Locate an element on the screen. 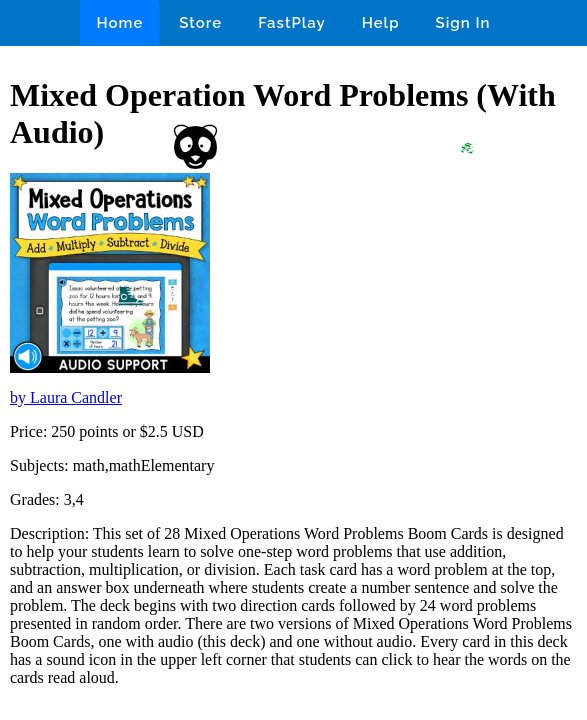 The width and height of the screenshot is (587, 720). panda character or avatar selection is located at coordinates (195, 147).